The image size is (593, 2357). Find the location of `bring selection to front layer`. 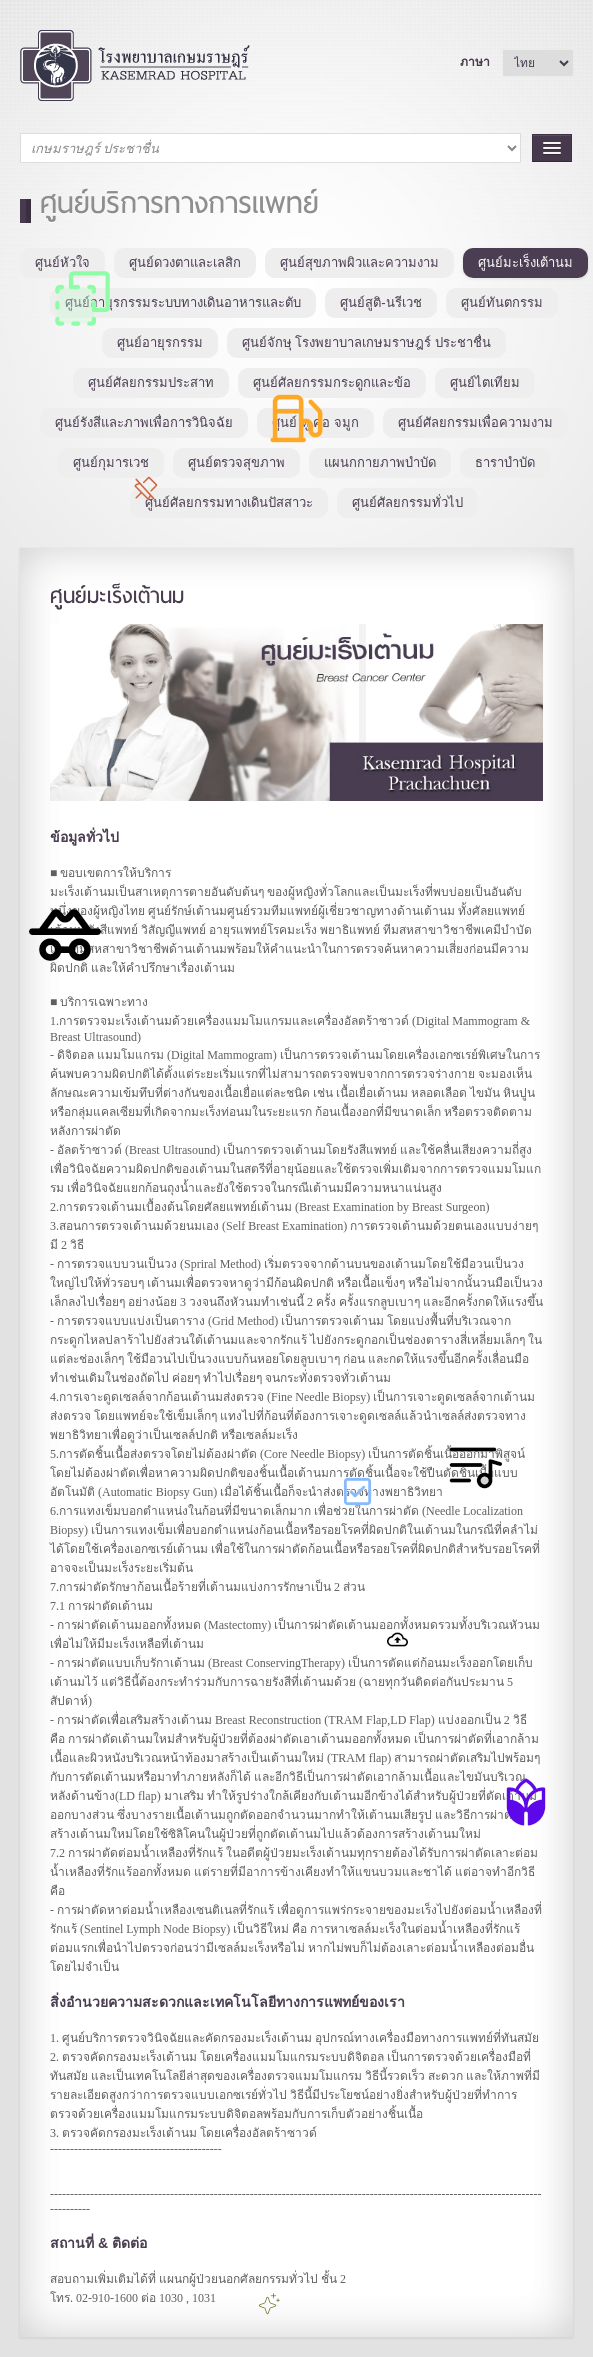

bring selection to front layer is located at coordinates (82, 298).